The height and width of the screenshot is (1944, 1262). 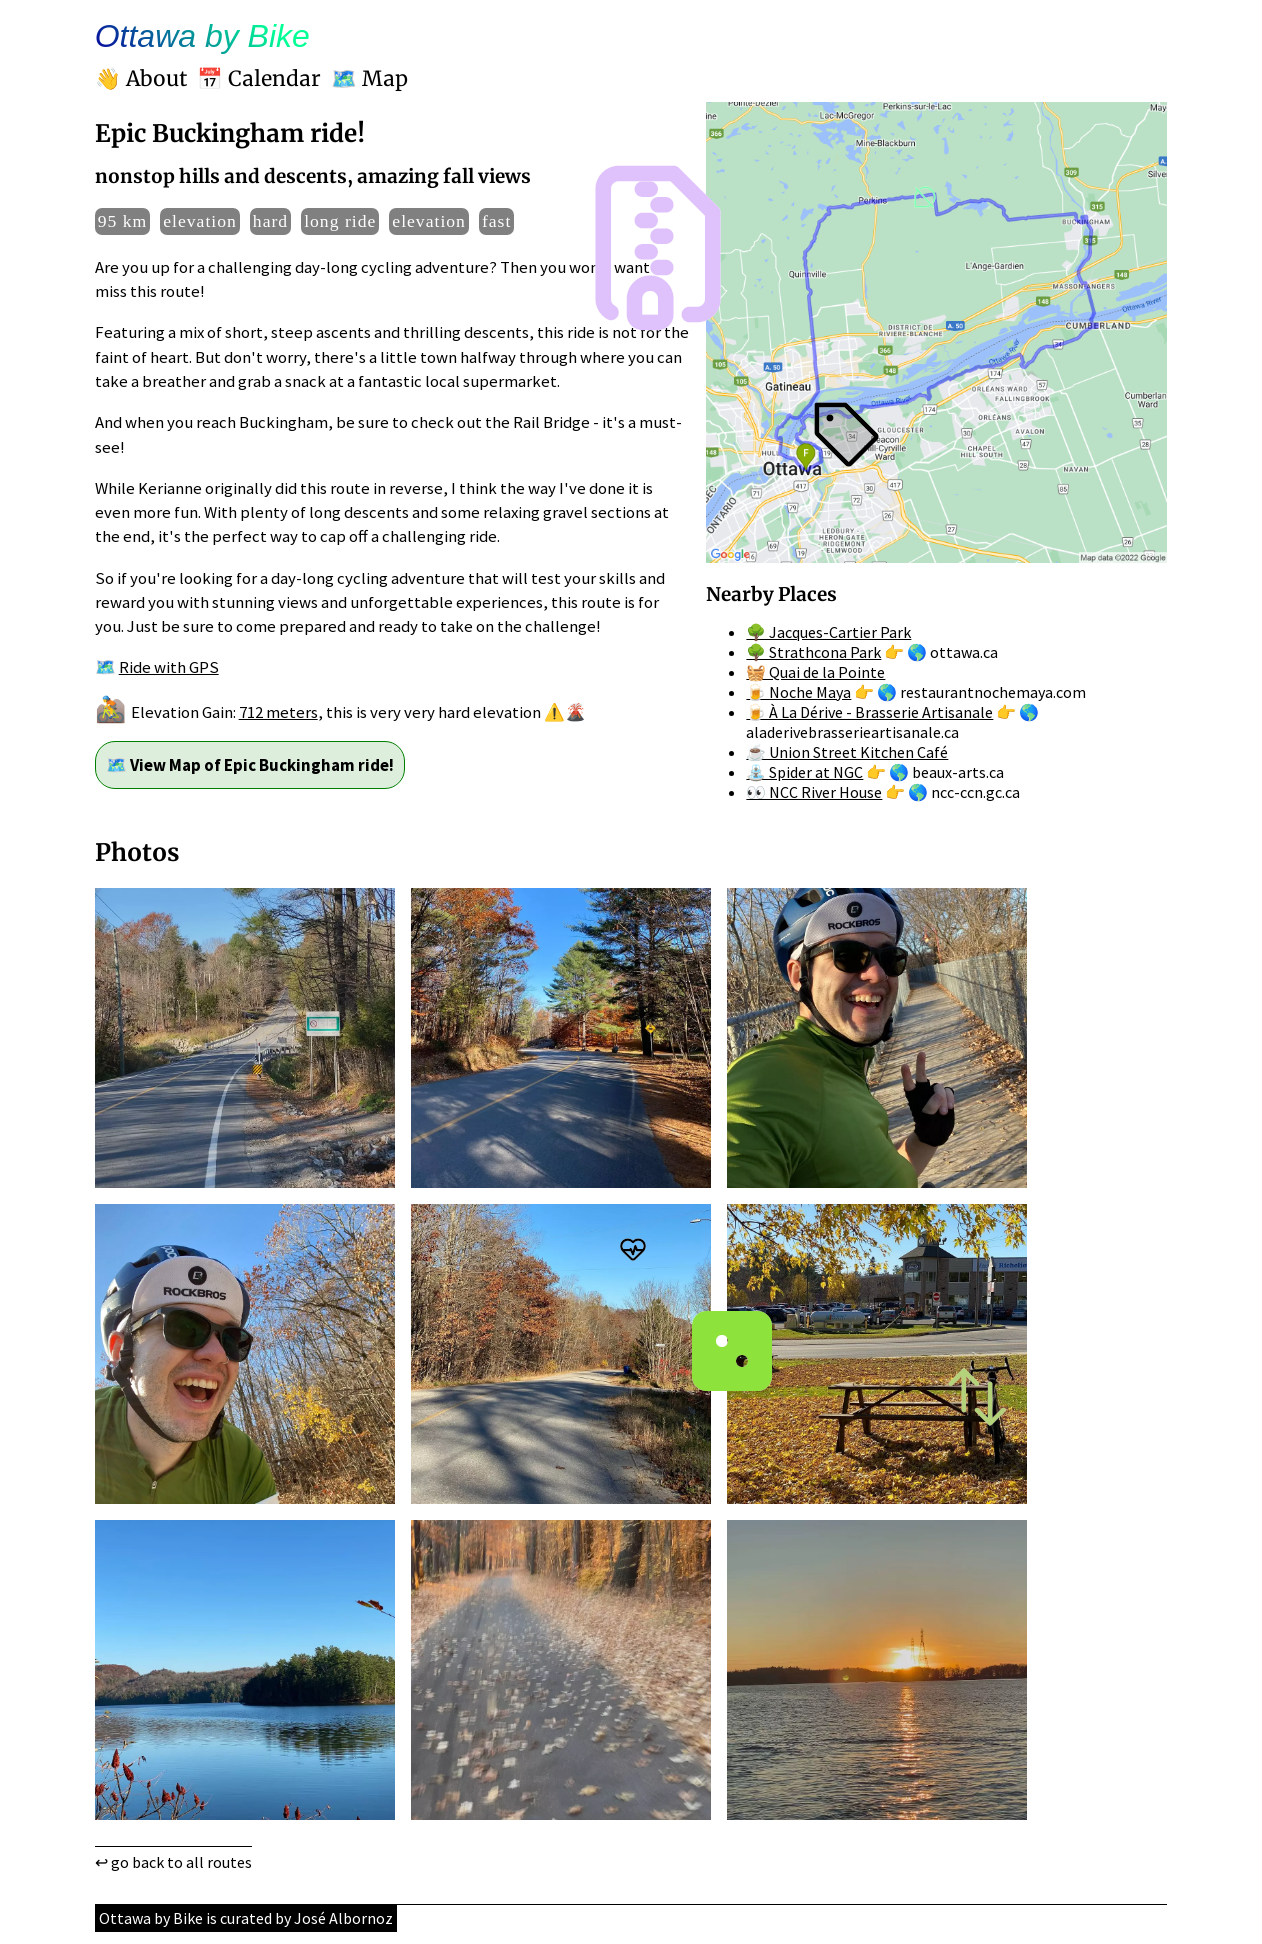 I want to click on mute or disable chat notifications, so click(x=924, y=197).